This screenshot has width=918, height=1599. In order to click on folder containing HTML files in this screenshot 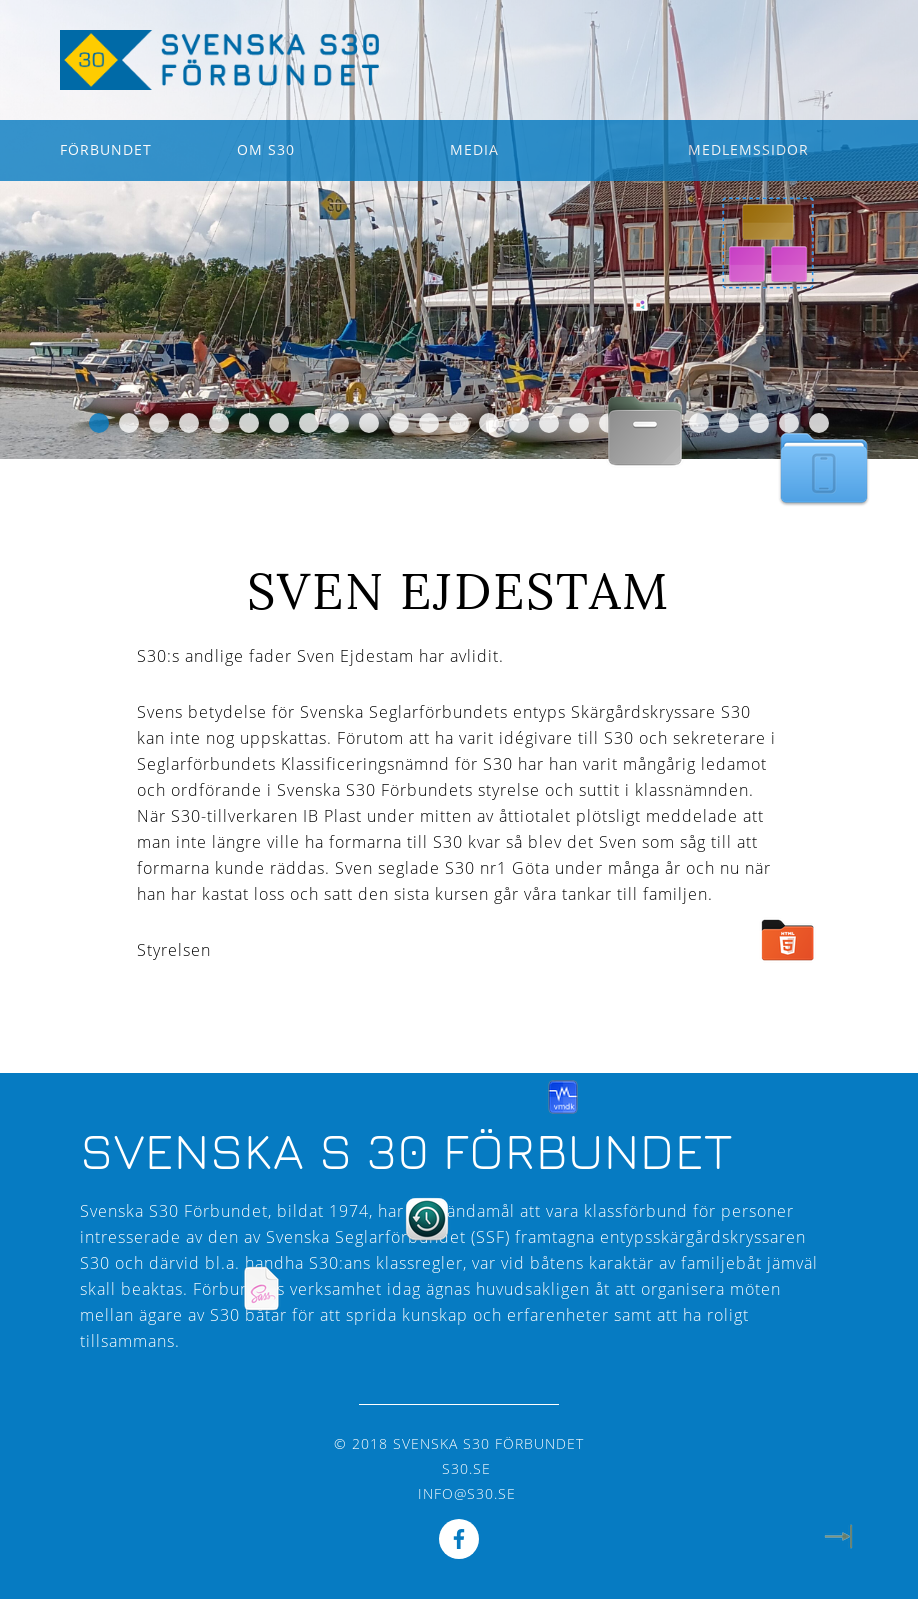, I will do `click(787, 941)`.